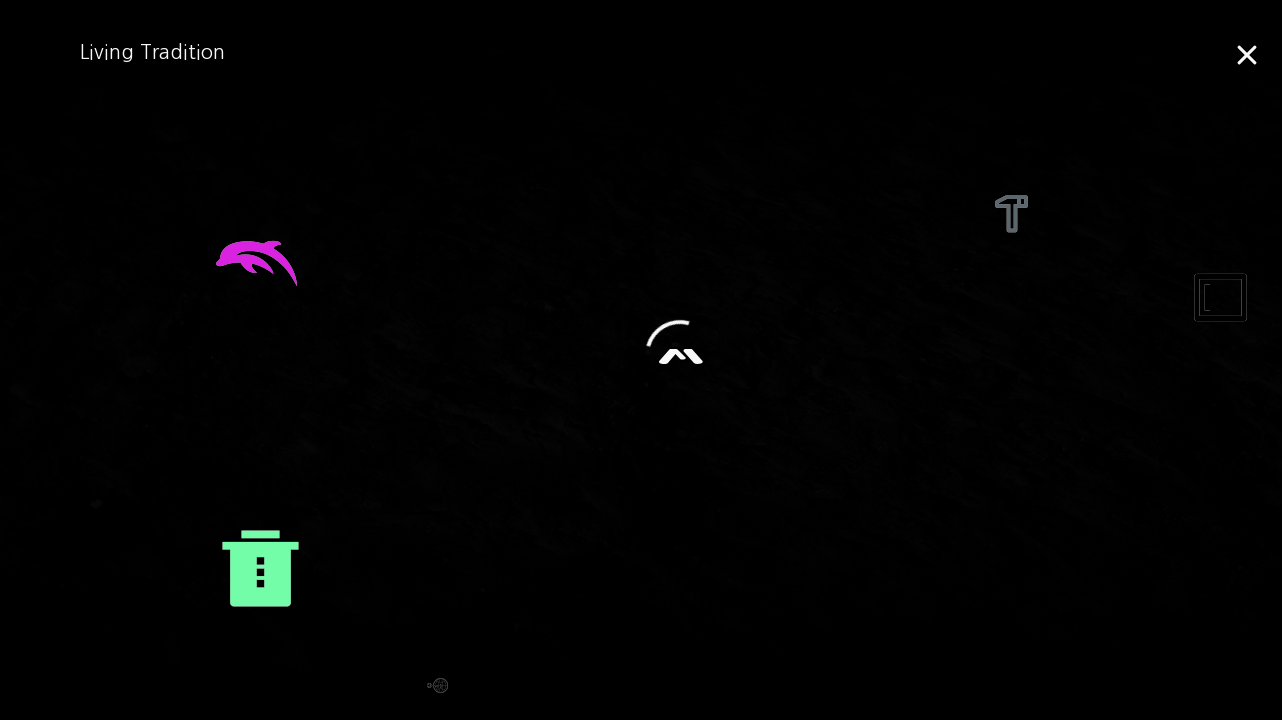  What do you see at coordinates (437, 685) in the screenshot?
I see `sign in with webauthn passwordless authentication` at bounding box center [437, 685].